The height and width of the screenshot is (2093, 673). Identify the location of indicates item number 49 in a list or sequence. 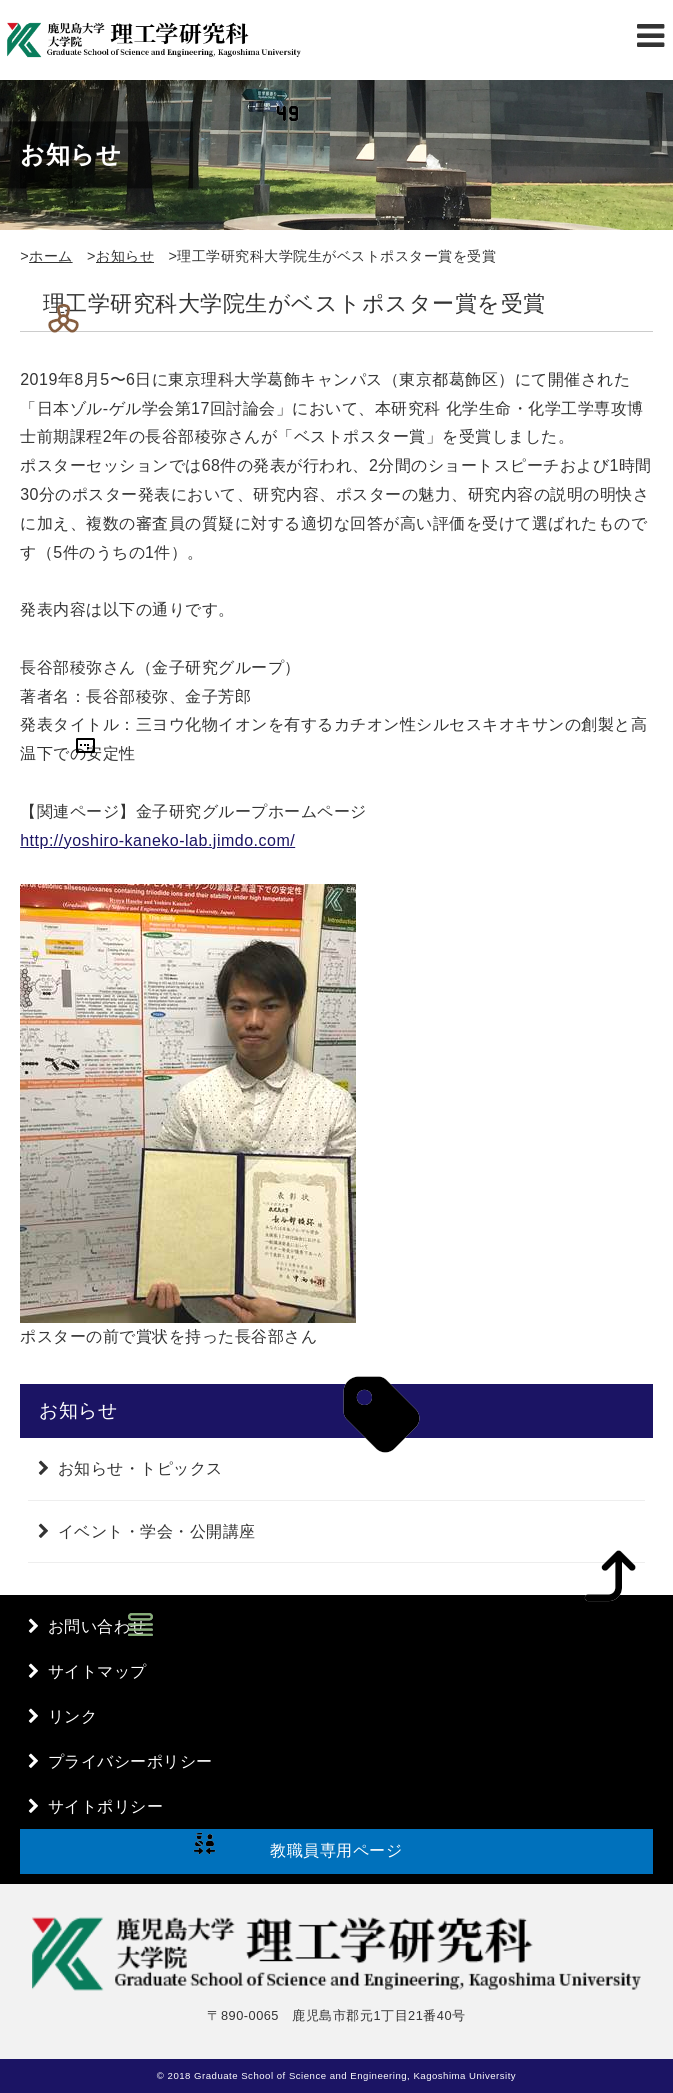
(287, 113).